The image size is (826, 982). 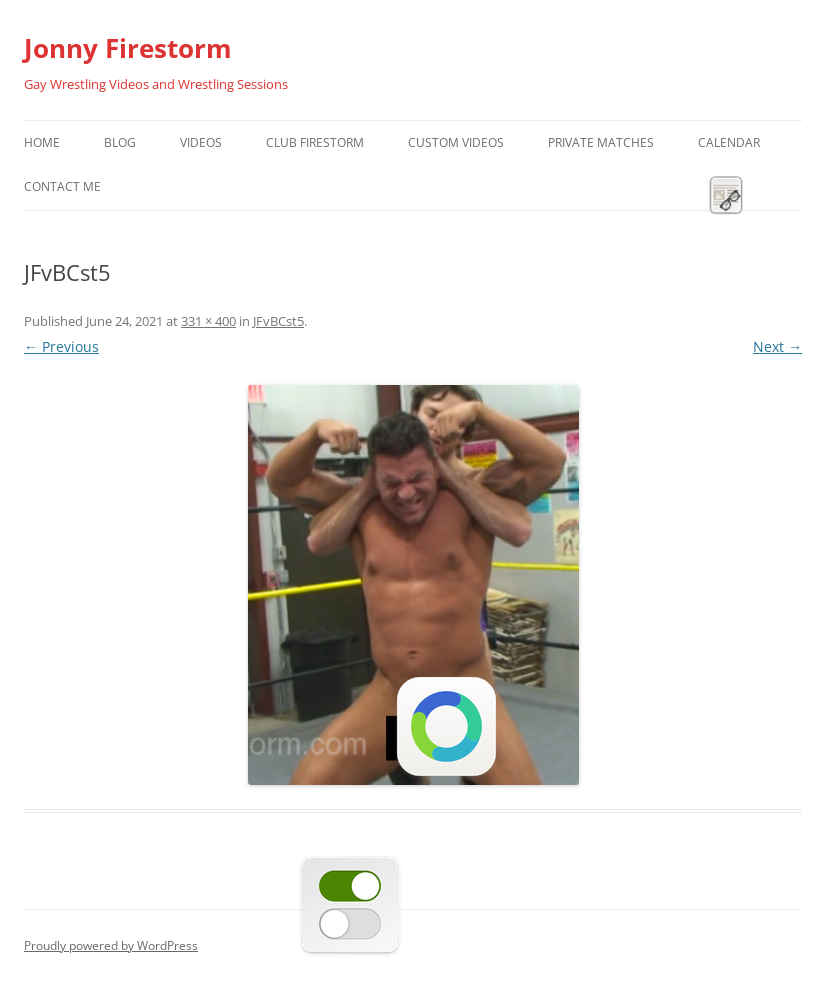 I want to click on open office or productivity applications, so click(x=726, y=195).